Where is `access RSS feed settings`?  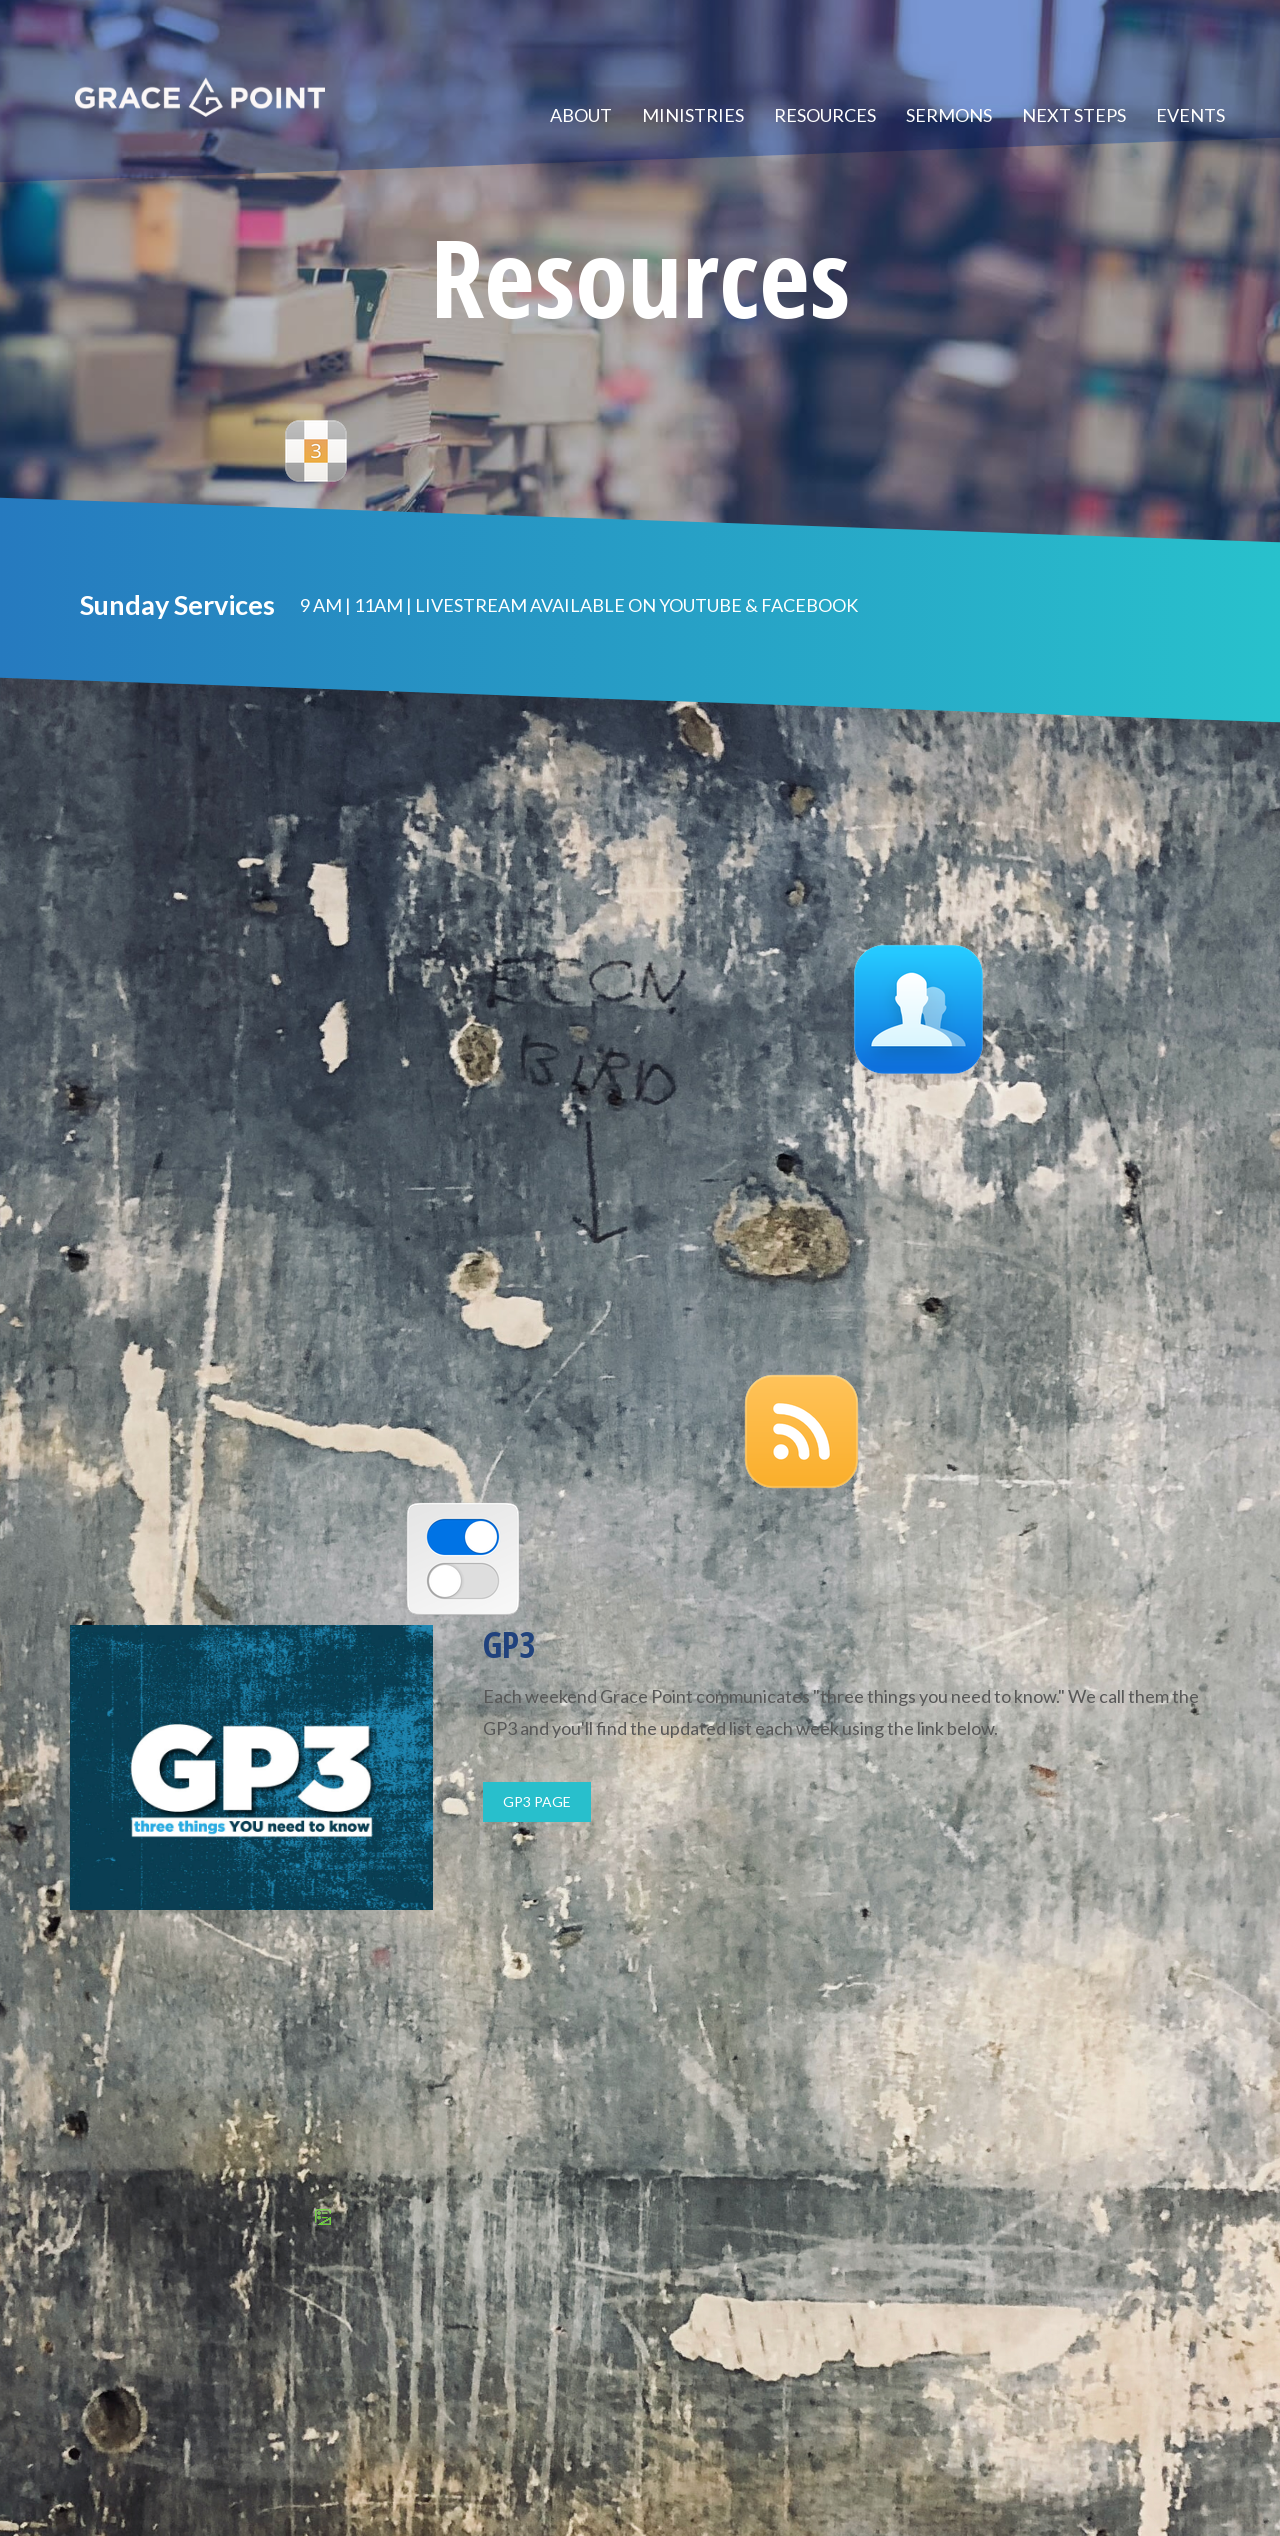 access RSS feed settings is located at coordinates (801, 1433).